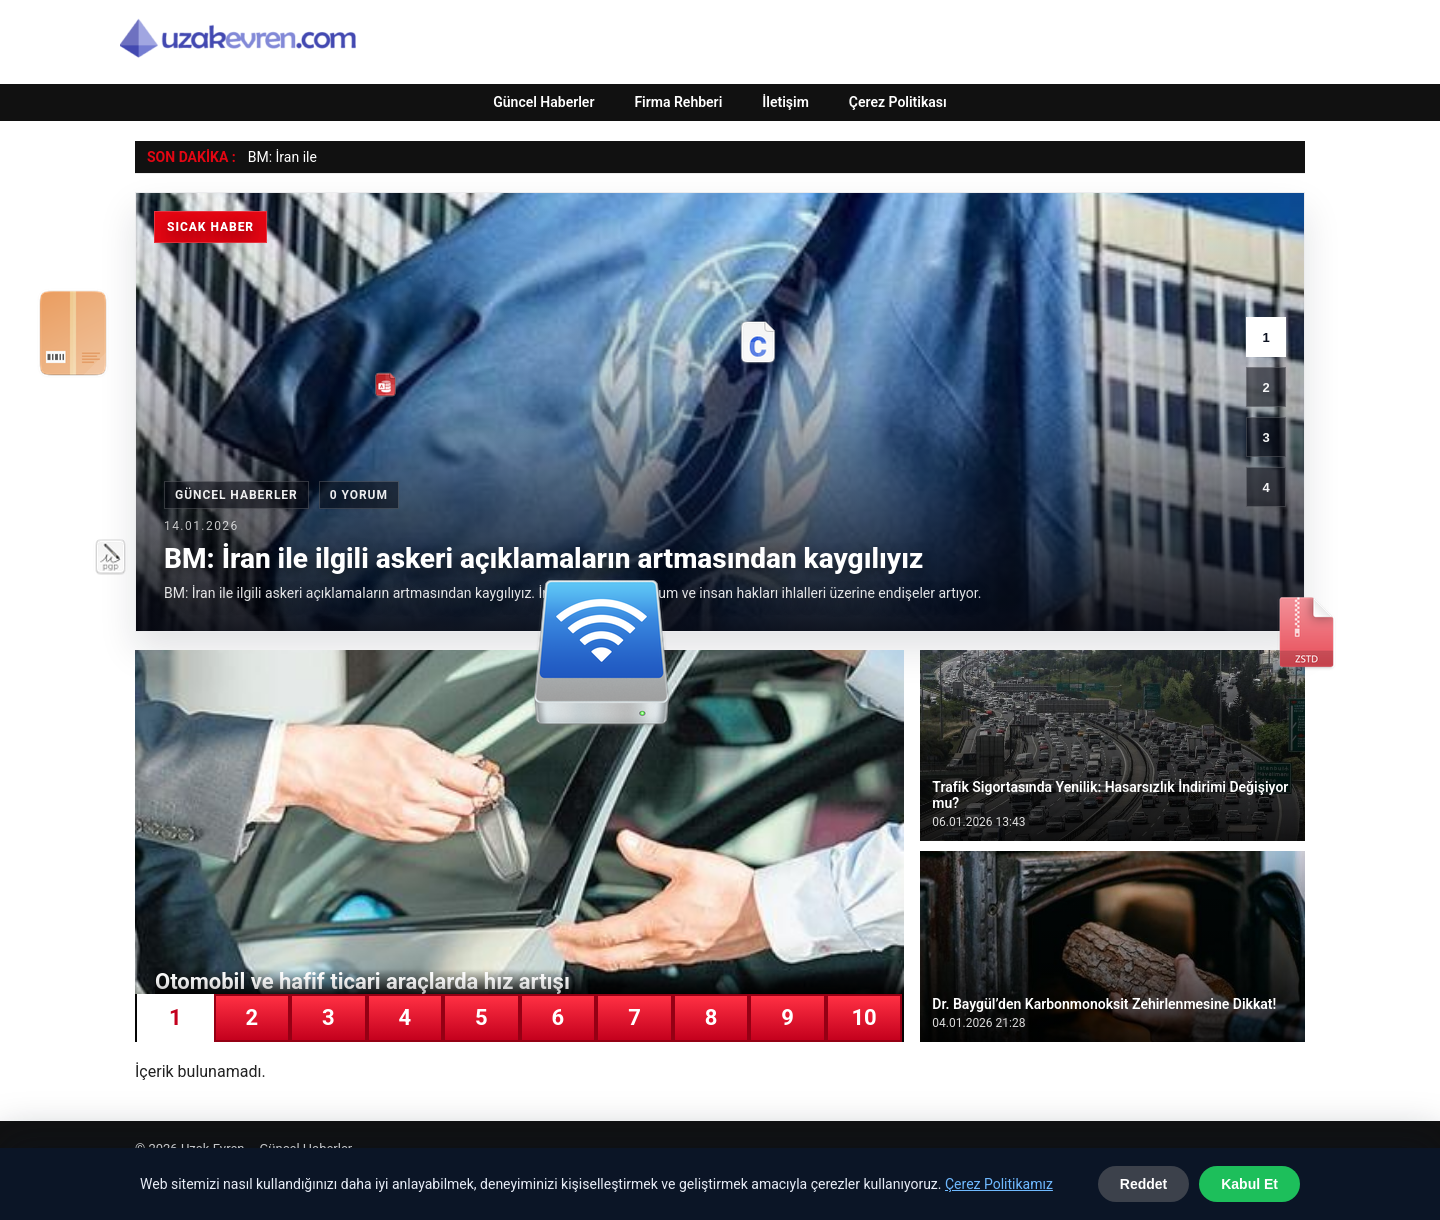  I want to click on compressed or archived file type, so click(73, 333).